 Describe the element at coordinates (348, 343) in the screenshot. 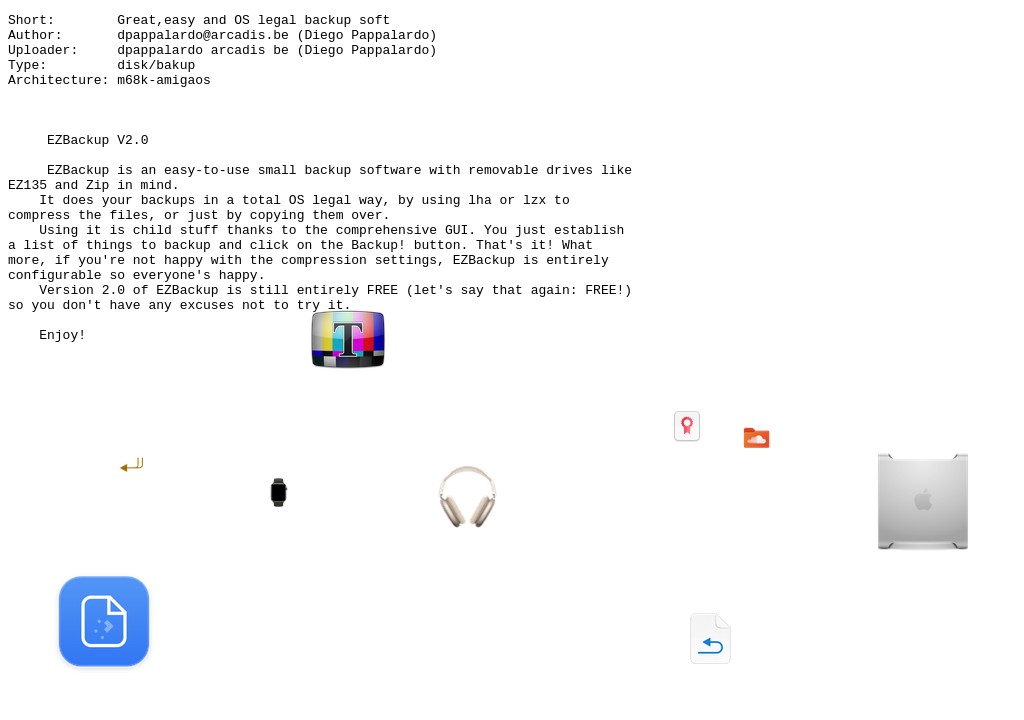

I see `access text and title generator tools` at that location.